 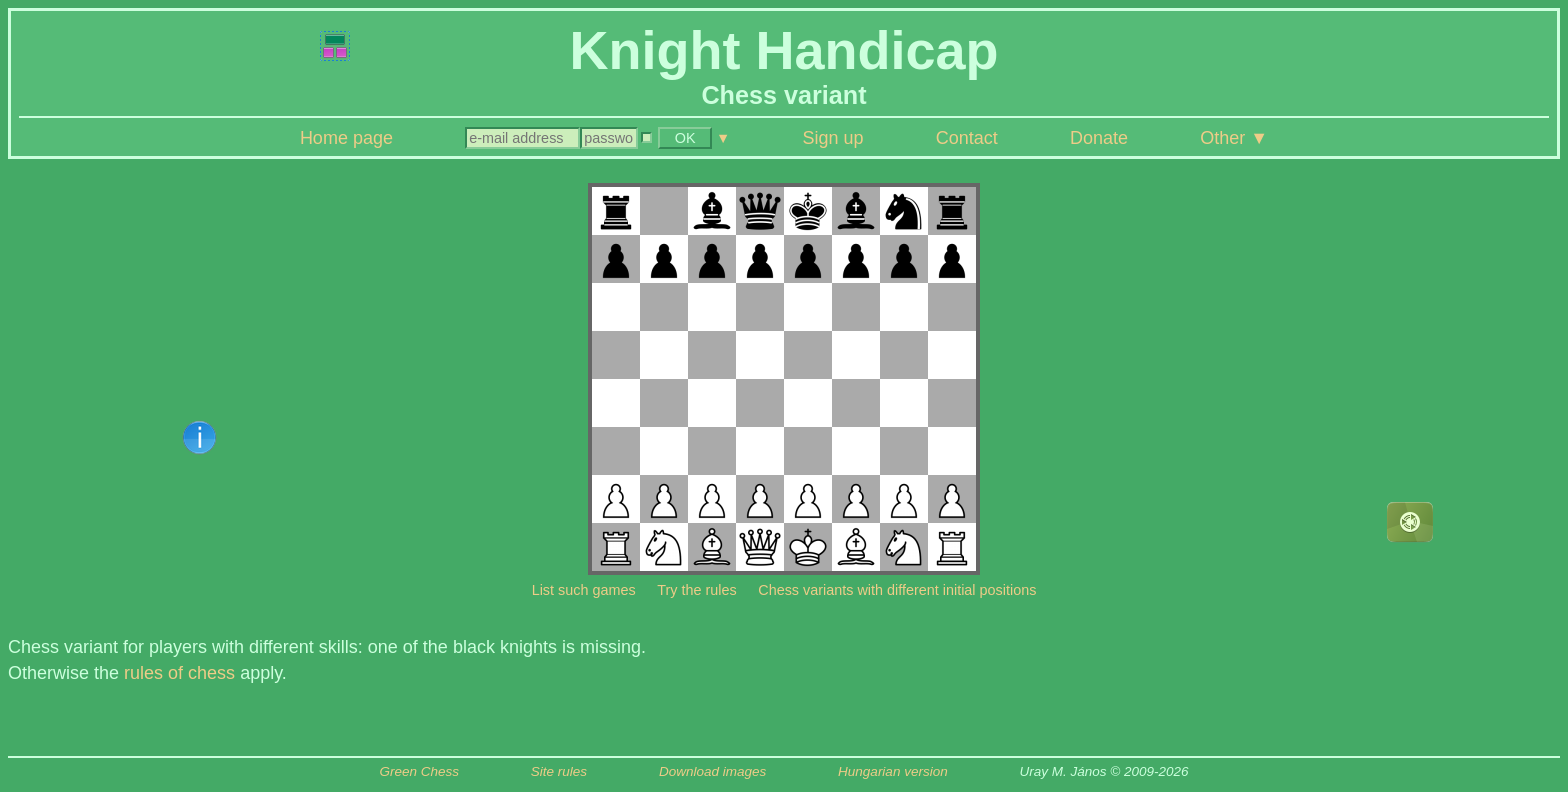 I want to click on indicates informational message or tip, so click(x=199, y=437).